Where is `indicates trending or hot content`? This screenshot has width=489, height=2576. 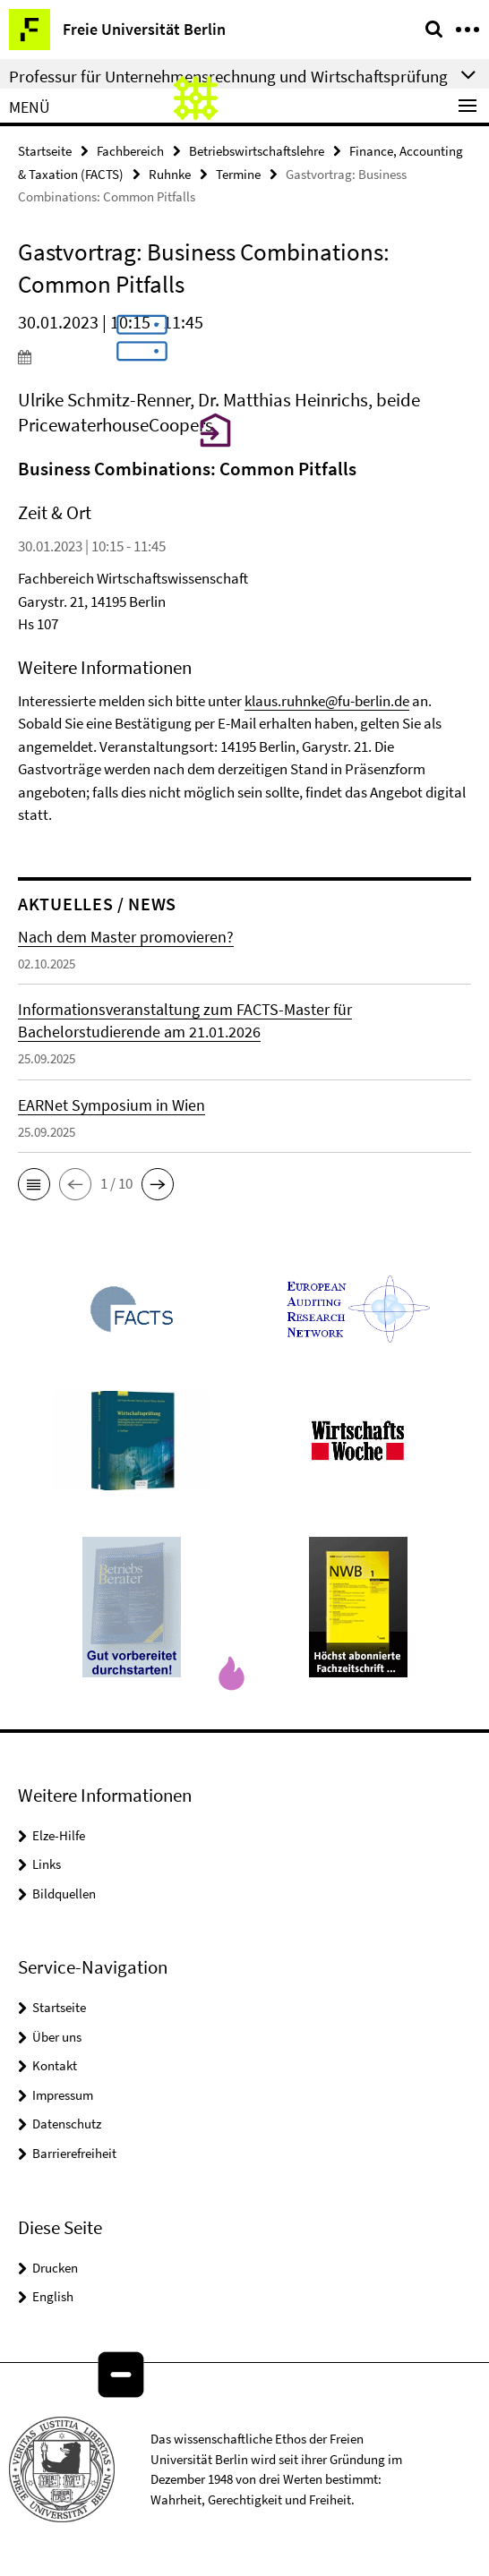
indicates trending or hot content is located at coordinates (231, 1674).